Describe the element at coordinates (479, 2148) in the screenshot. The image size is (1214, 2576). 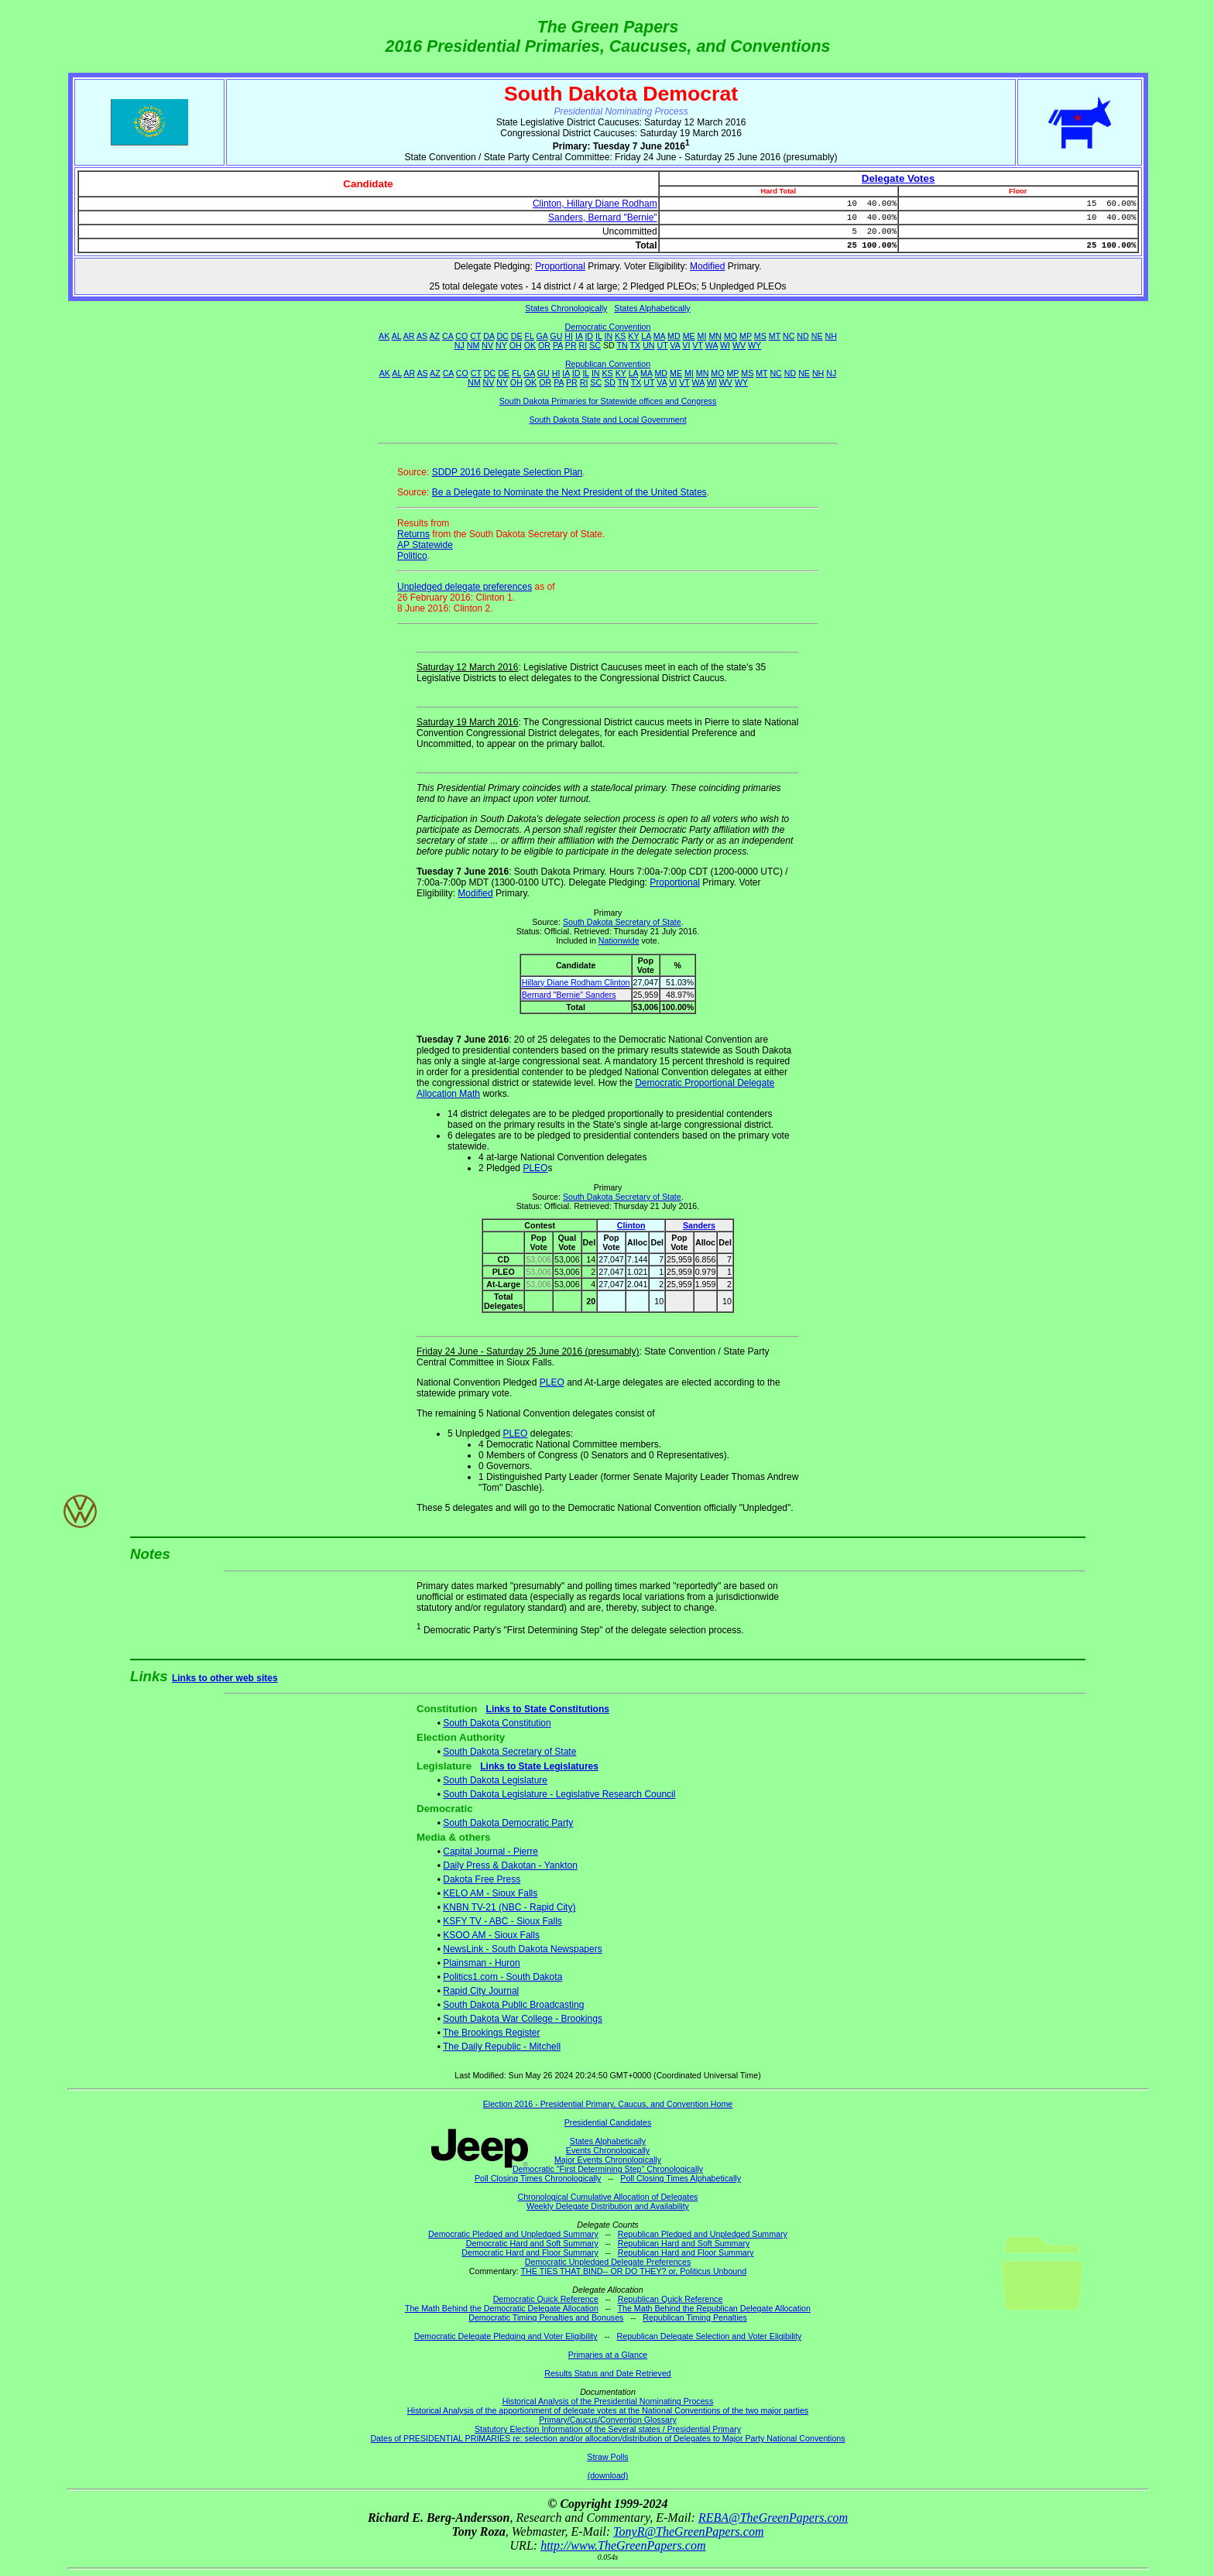
I see `Jeep brand logo` at that location.